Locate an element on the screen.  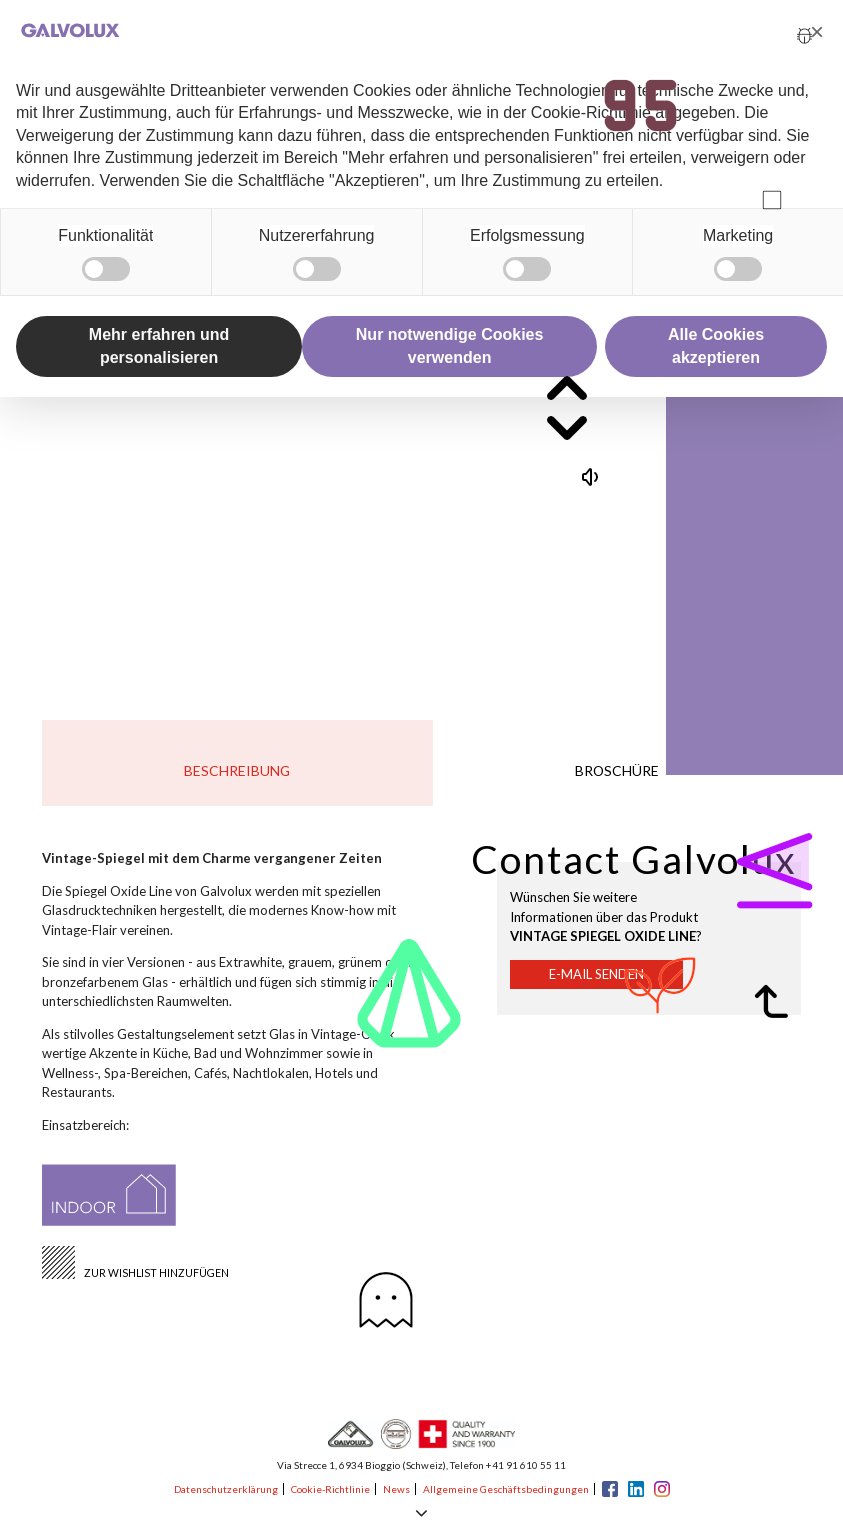
adjust audio volume level is located at coordinates (592, 477).